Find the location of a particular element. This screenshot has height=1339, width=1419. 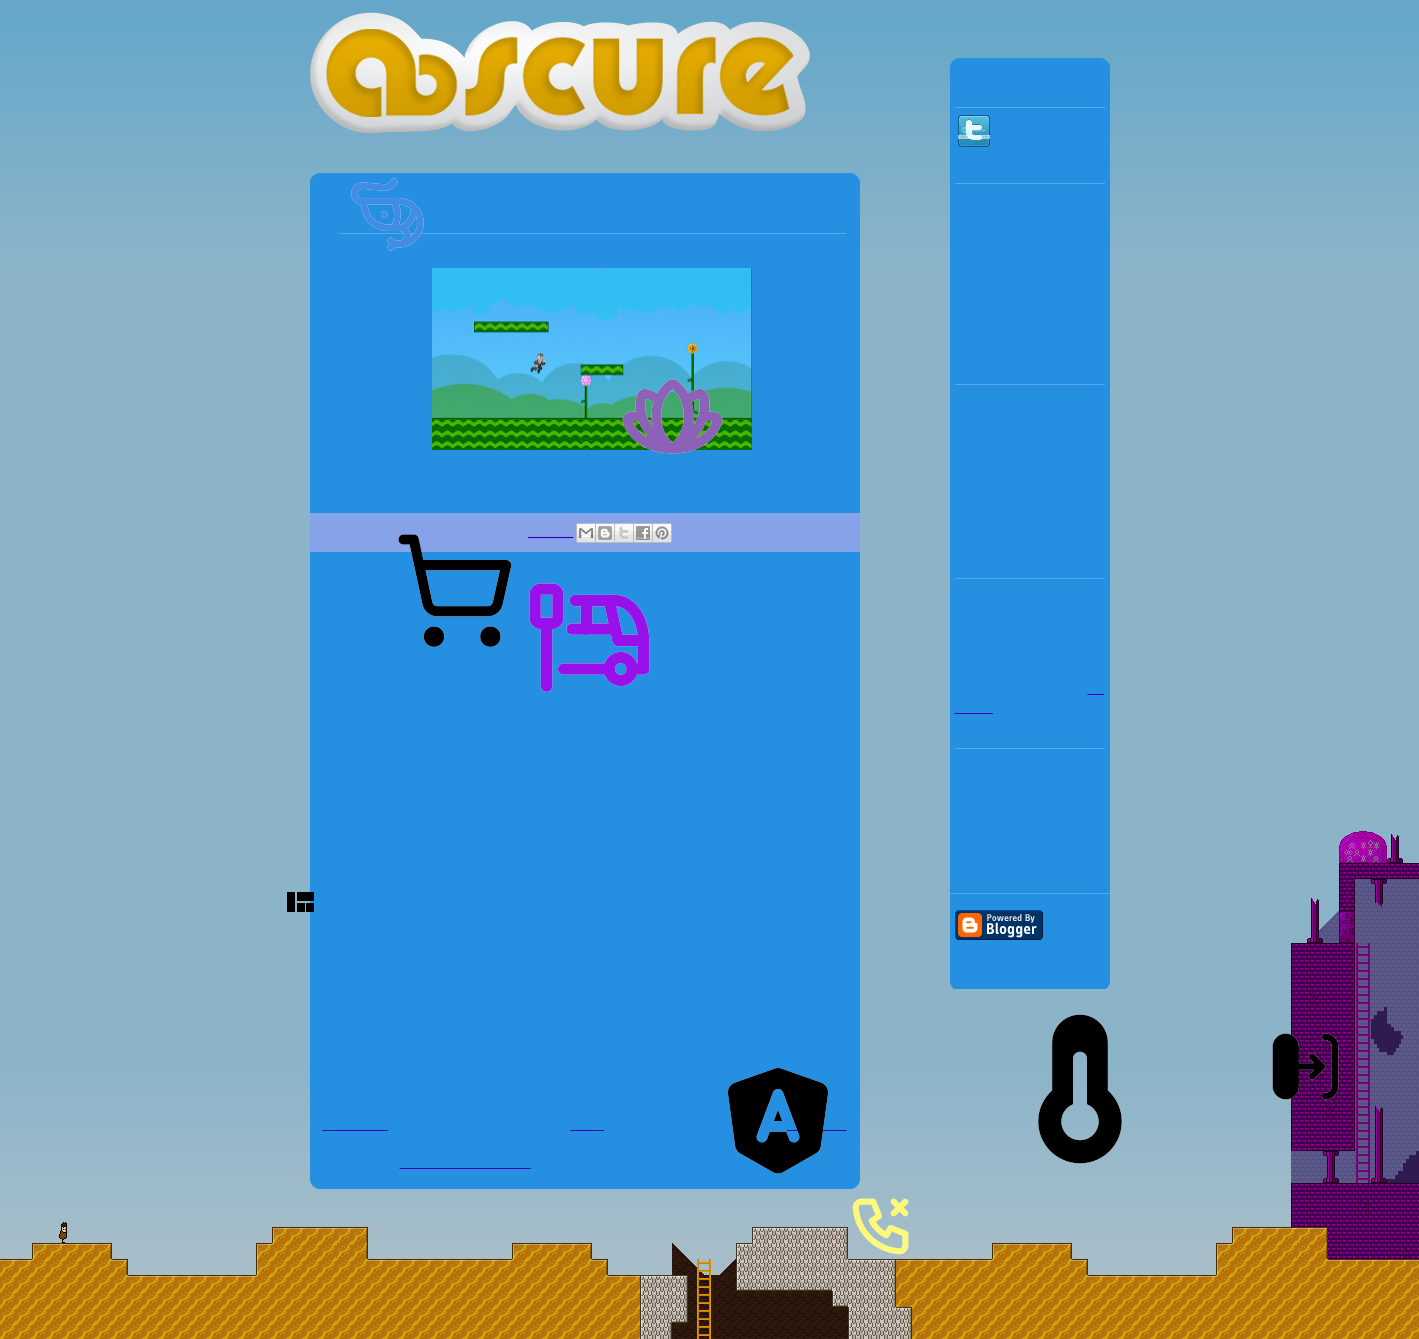

move element to the right is located at coordinates (1305, 1066).